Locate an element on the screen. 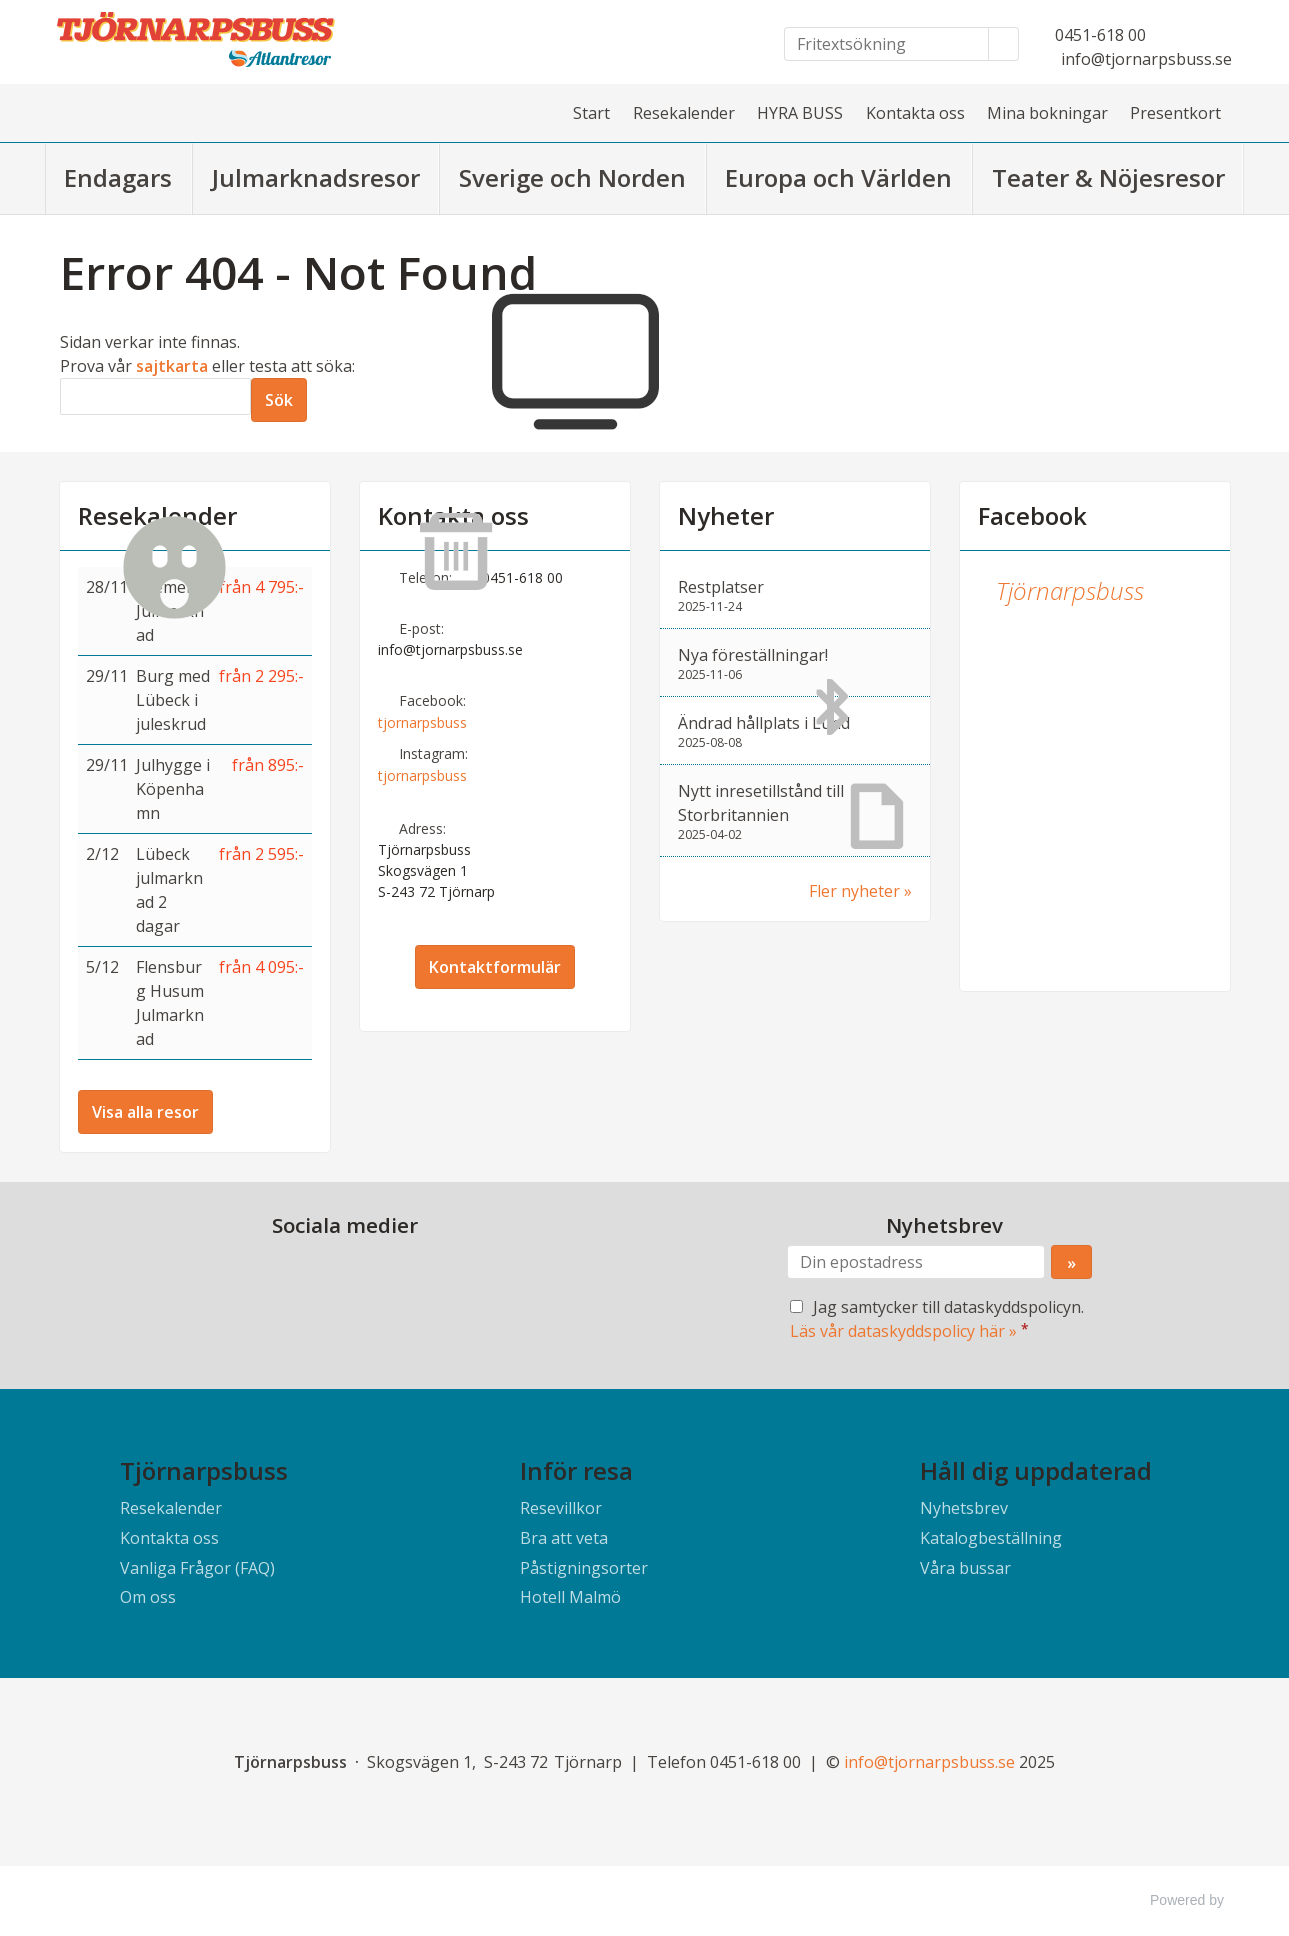 The image size is (1289, 1936). indicates bluetooth is currently active and connected is located at coordinates (834, 707).